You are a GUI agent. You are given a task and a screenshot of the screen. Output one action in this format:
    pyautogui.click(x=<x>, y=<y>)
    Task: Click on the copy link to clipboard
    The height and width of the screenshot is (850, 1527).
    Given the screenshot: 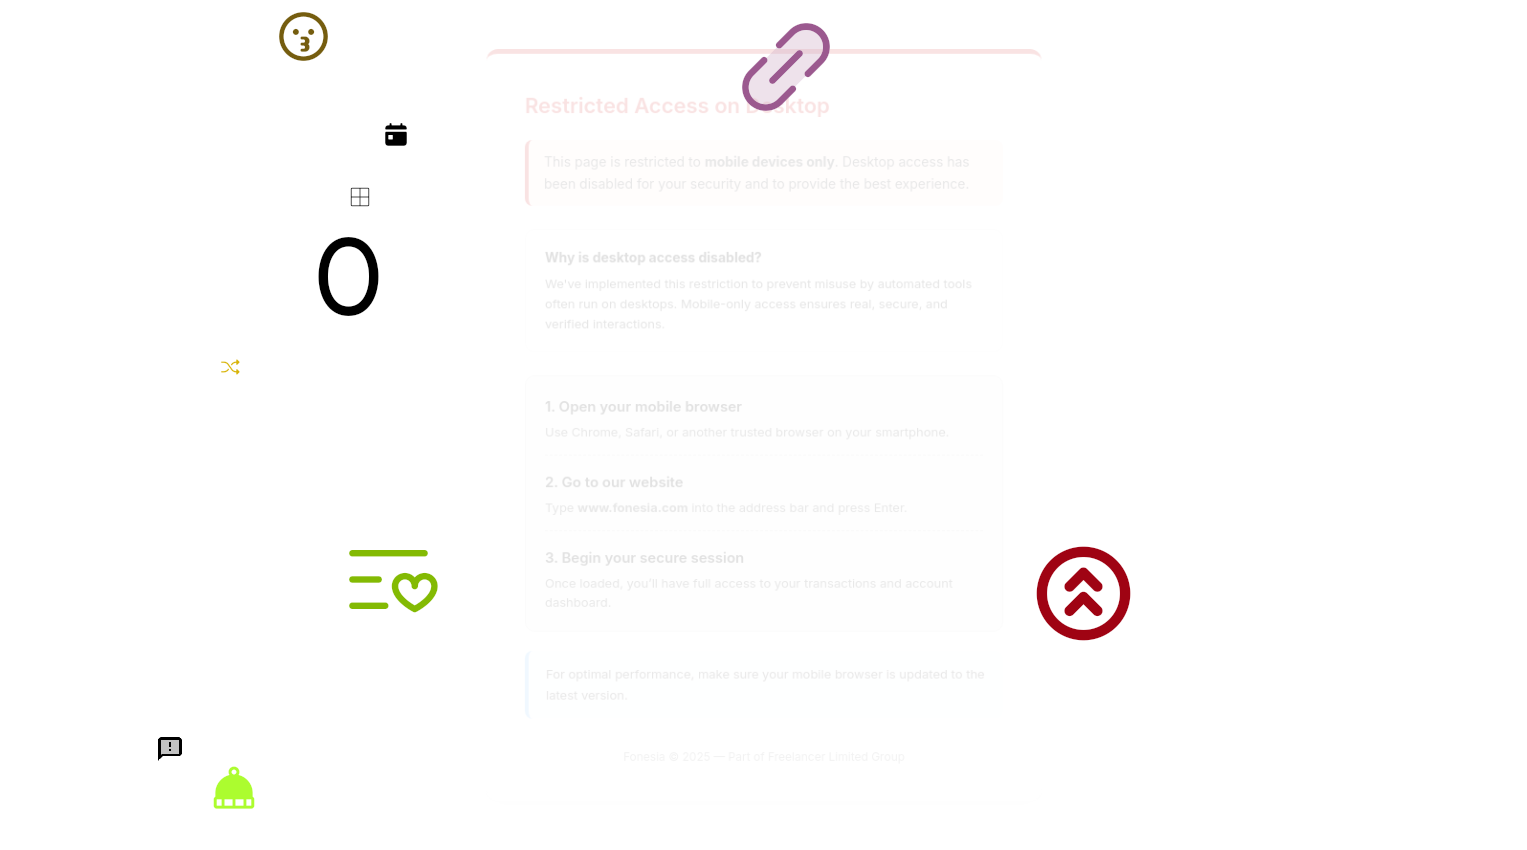 What is the action you would take?
    pyautogui.click(x=786, y=67)
    